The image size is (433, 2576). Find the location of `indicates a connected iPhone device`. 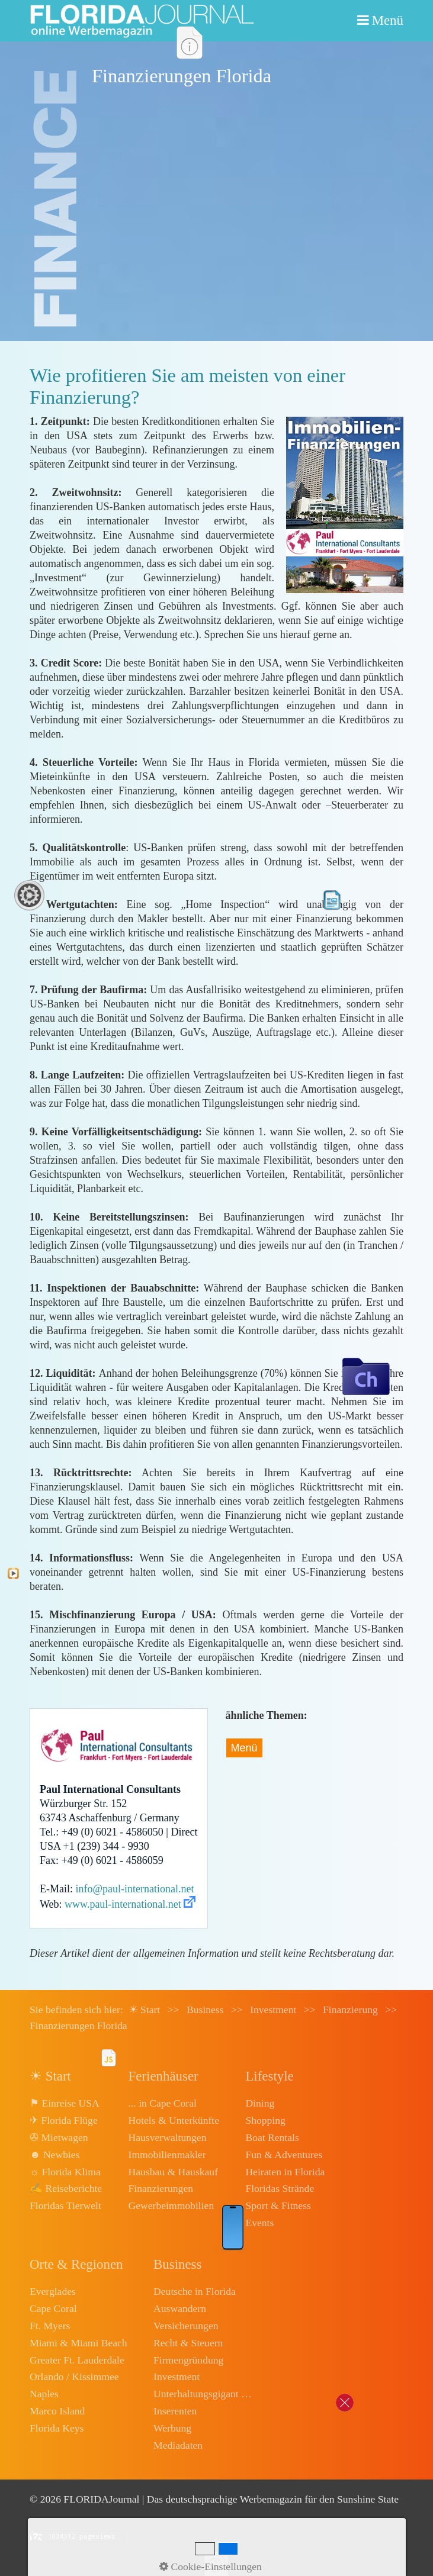

indicates a connected iPhone device is located at coordinates (233, 2228).